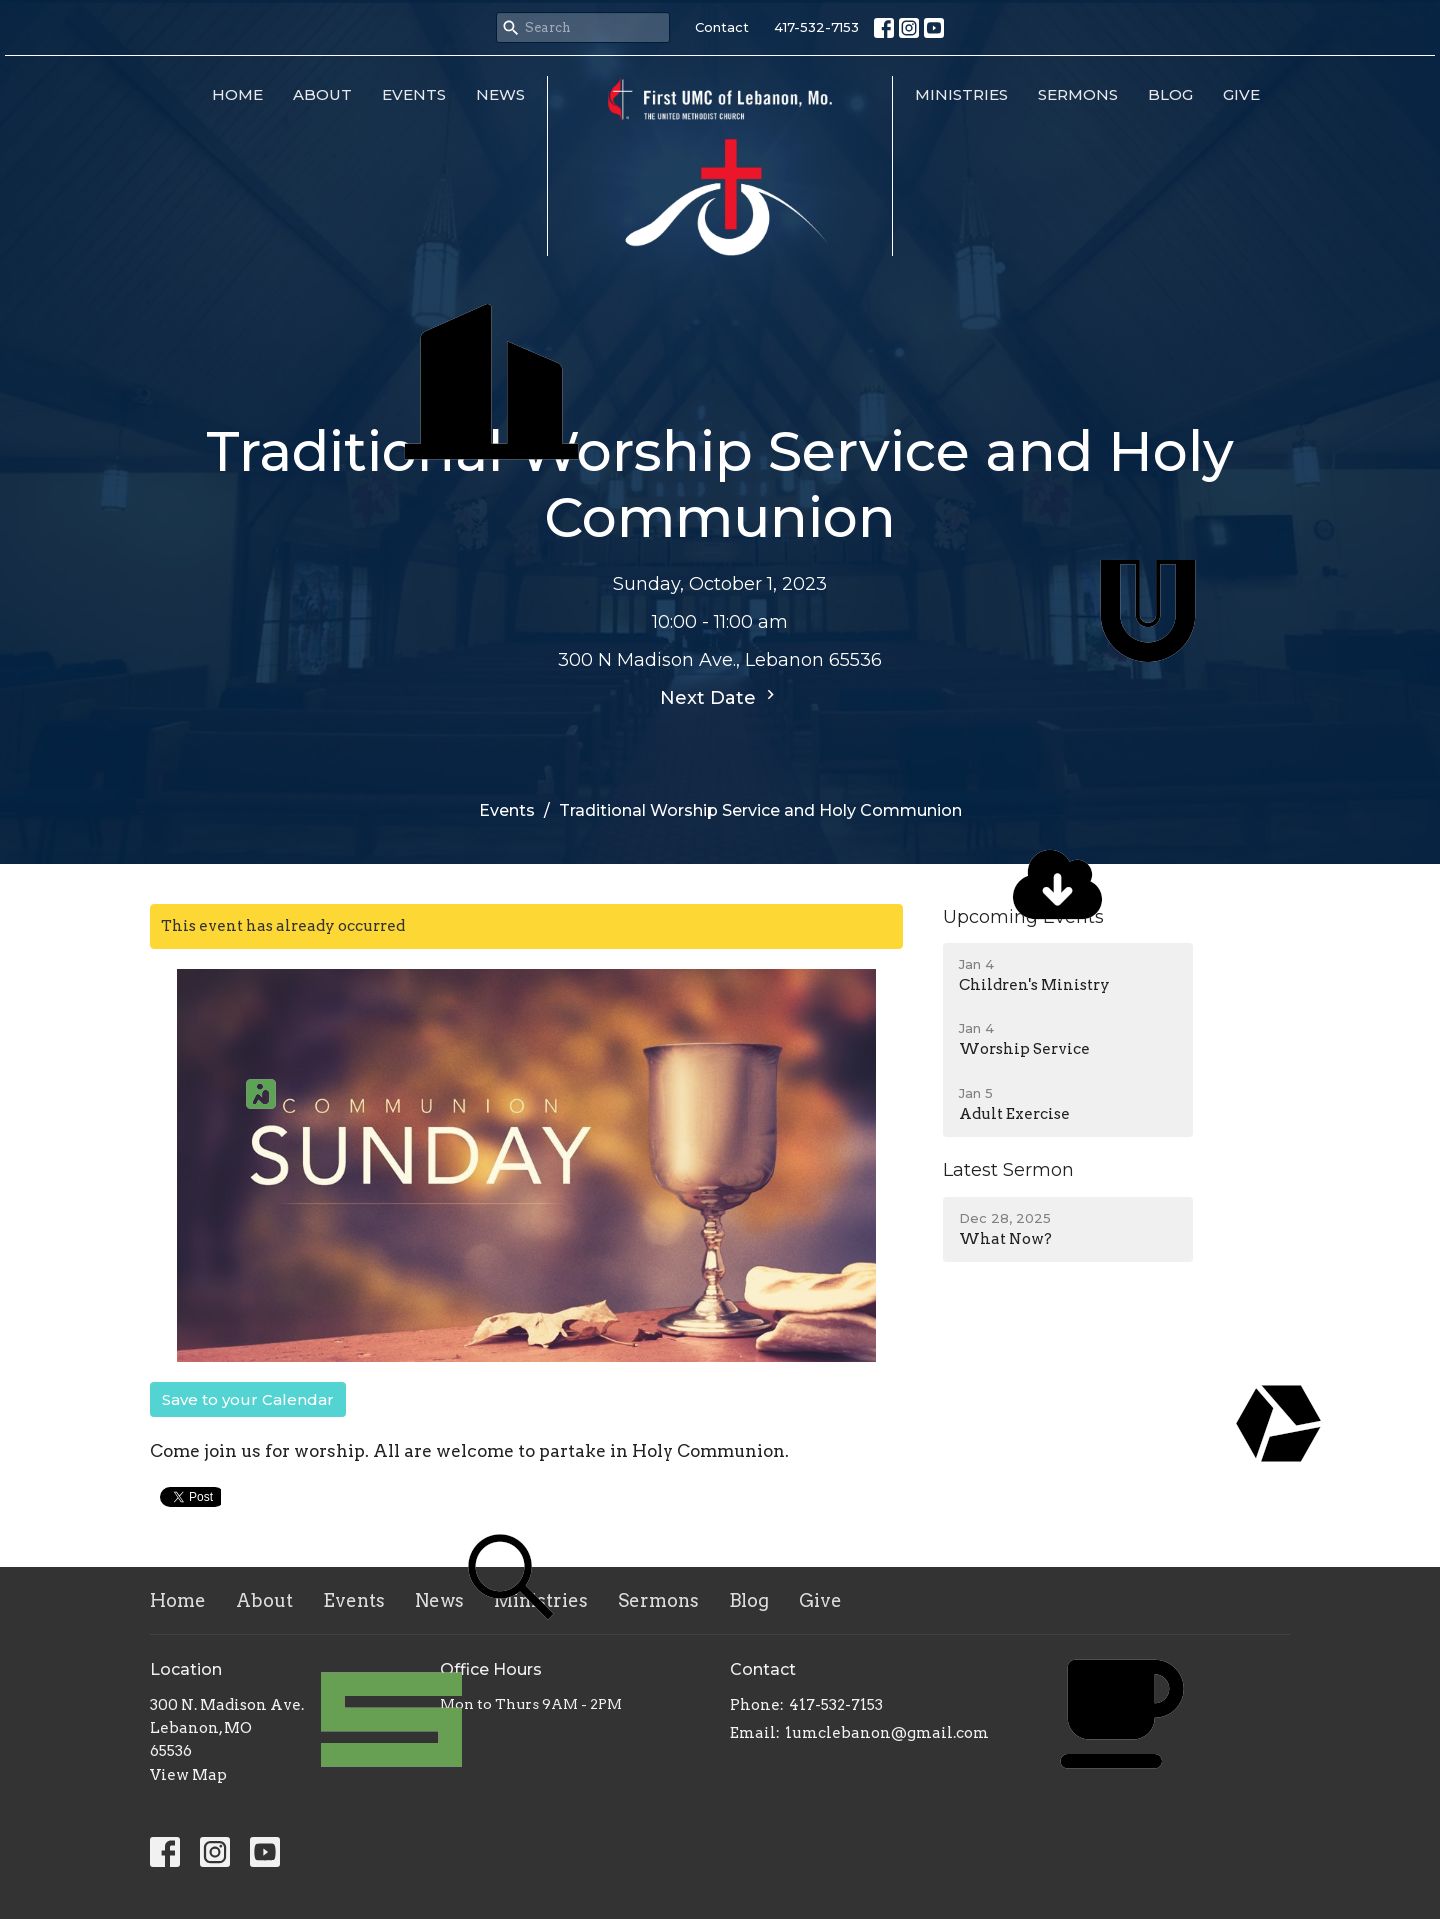  I want to click on suckless software project logo, so click(391, 1719).